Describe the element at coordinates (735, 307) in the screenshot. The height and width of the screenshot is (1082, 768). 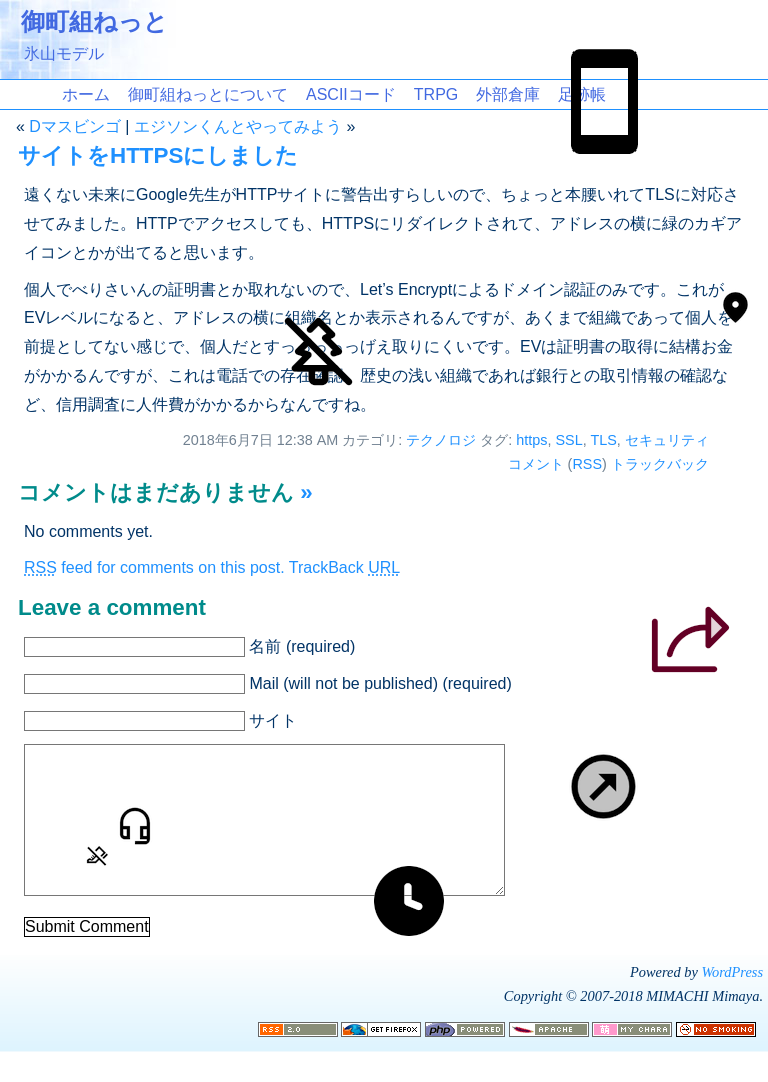
I see `view location on map` at that location.